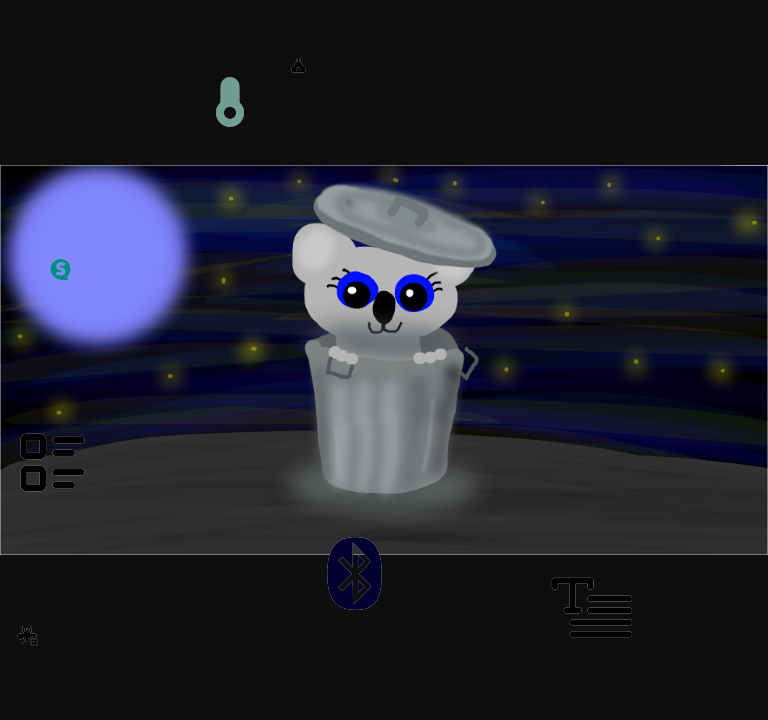  Describe the element at coordinates (230, 102) in the screenshot. I see `indicates freezing or lowest temperature setting` at that location.